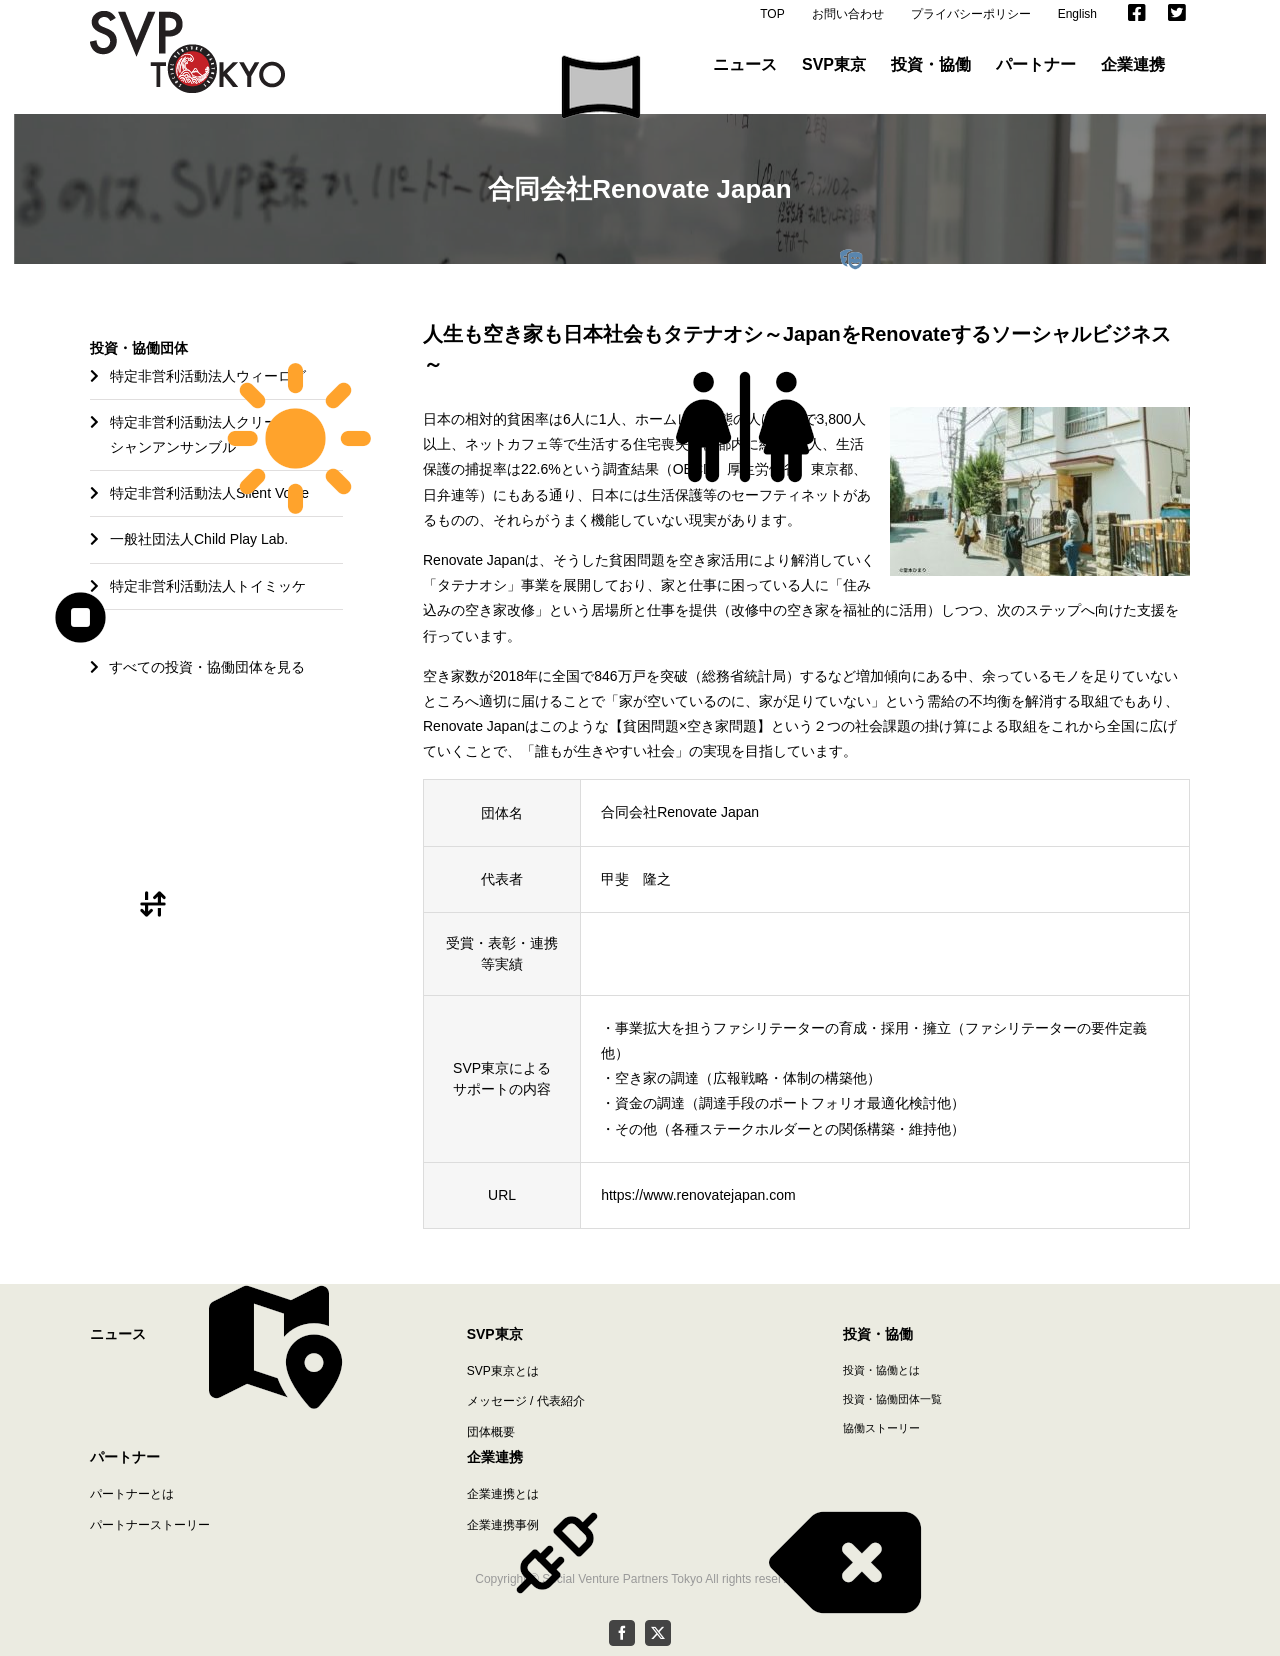  I want to click on stop media playback, so click(80, 617).